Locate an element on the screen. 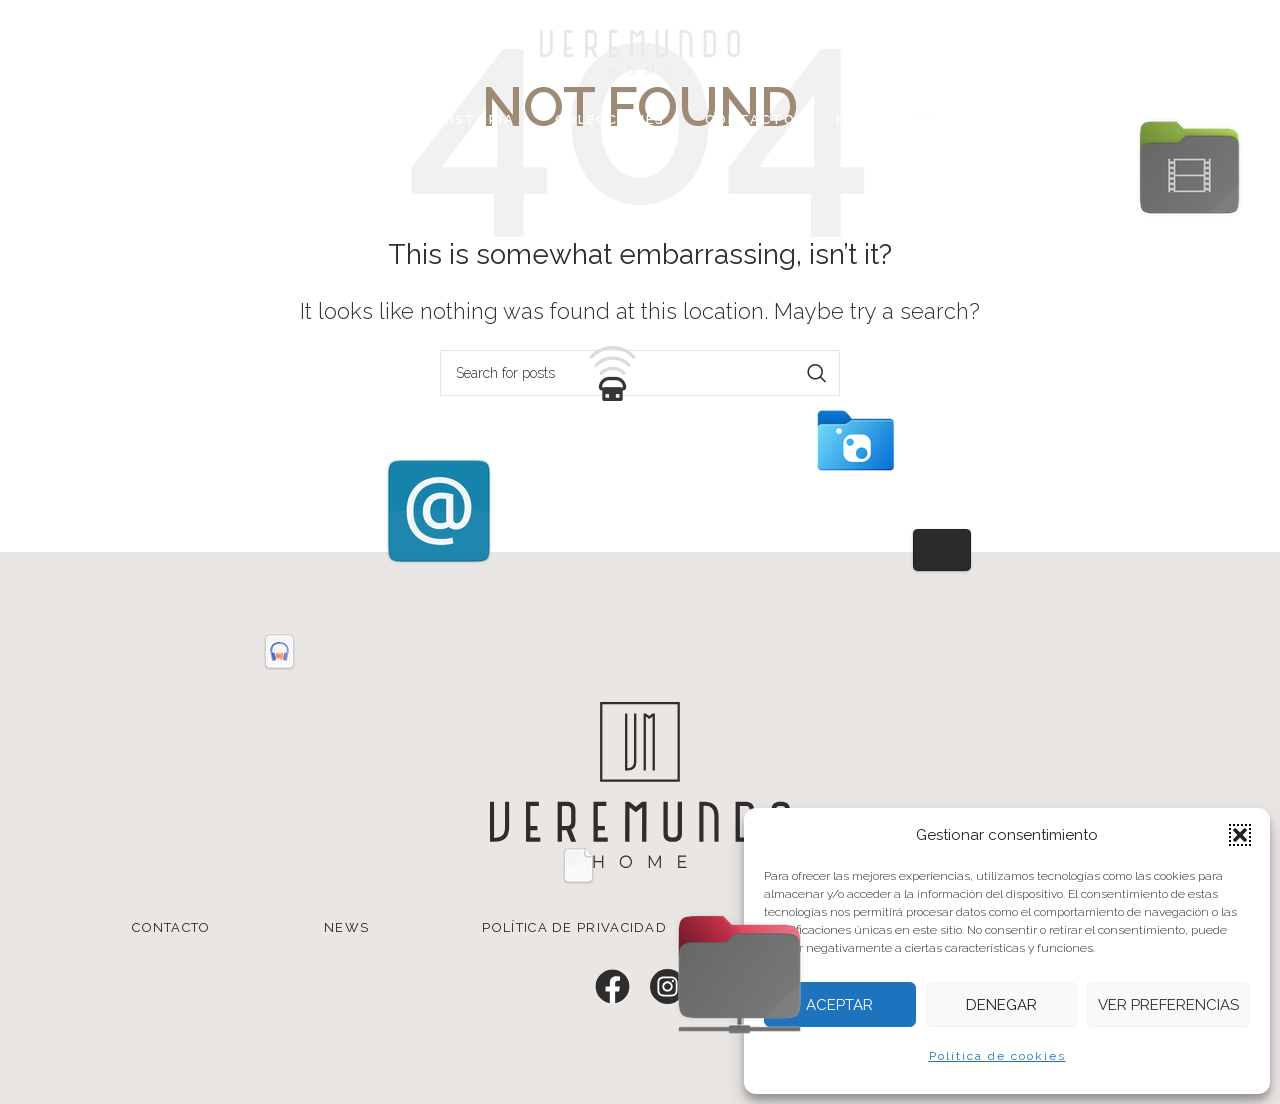 The width and height of the screenshot is (1280, 1104). indicates an empty or zero-byte file is located at coordinates (578, 865).